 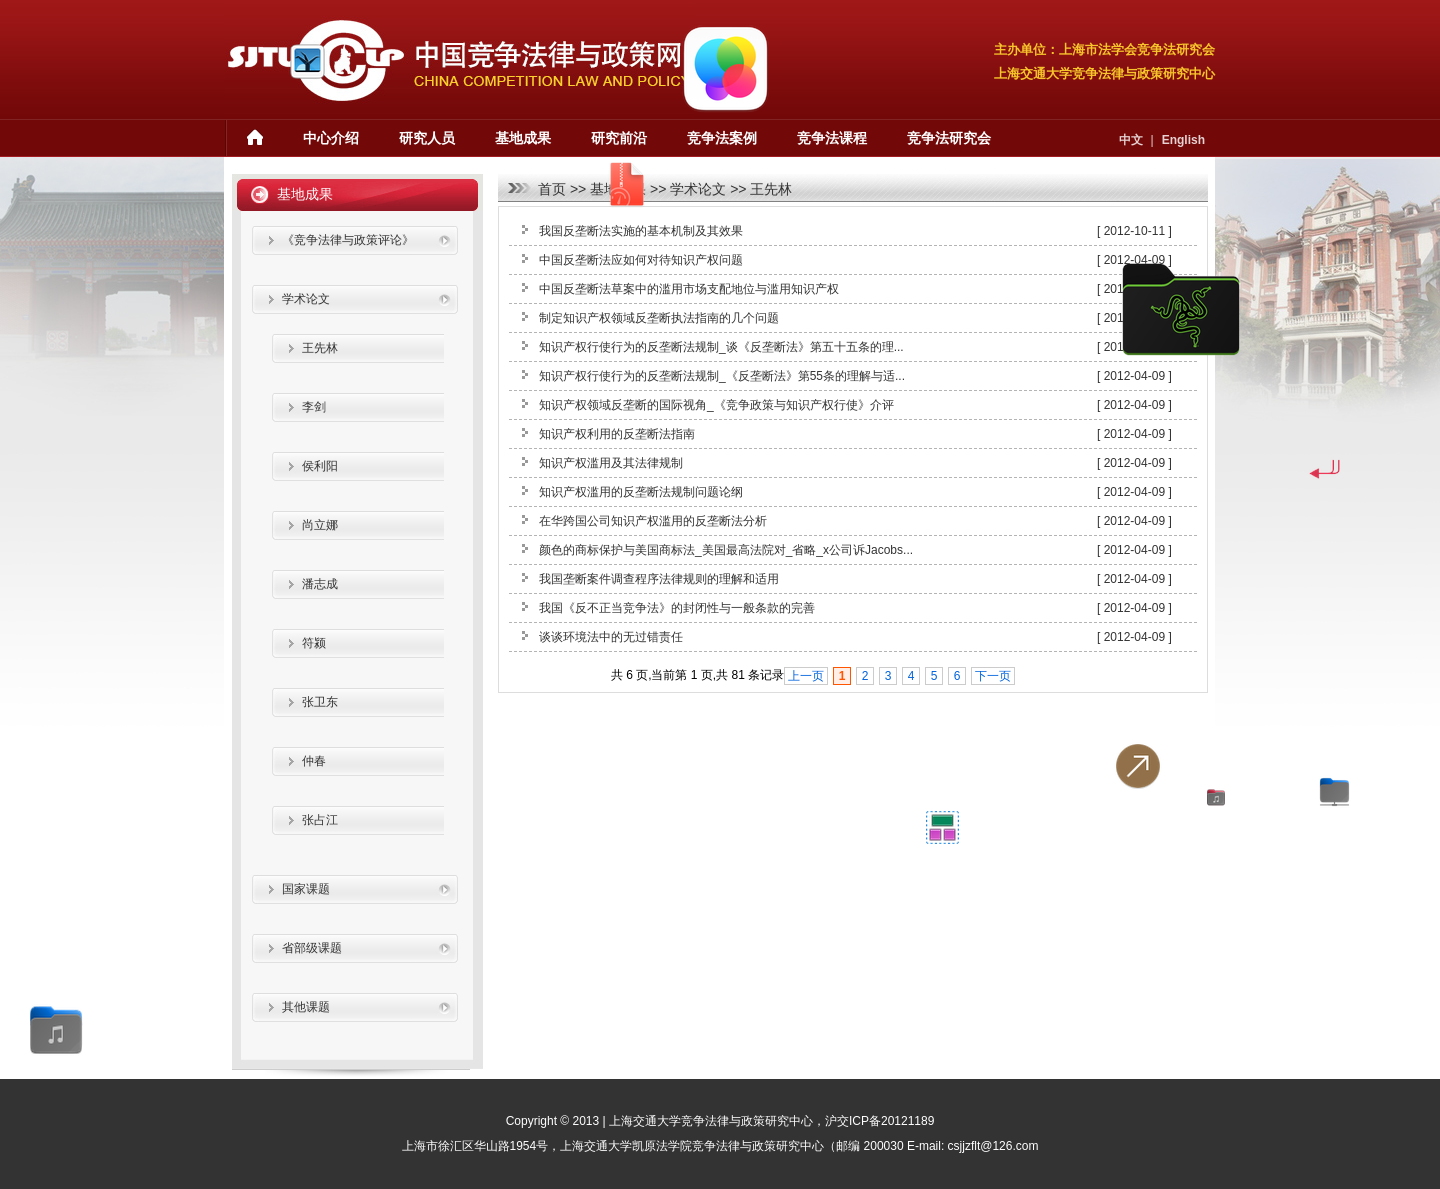 I want to click on an rpm package file for linux software installation, so click(x=627, y=185).